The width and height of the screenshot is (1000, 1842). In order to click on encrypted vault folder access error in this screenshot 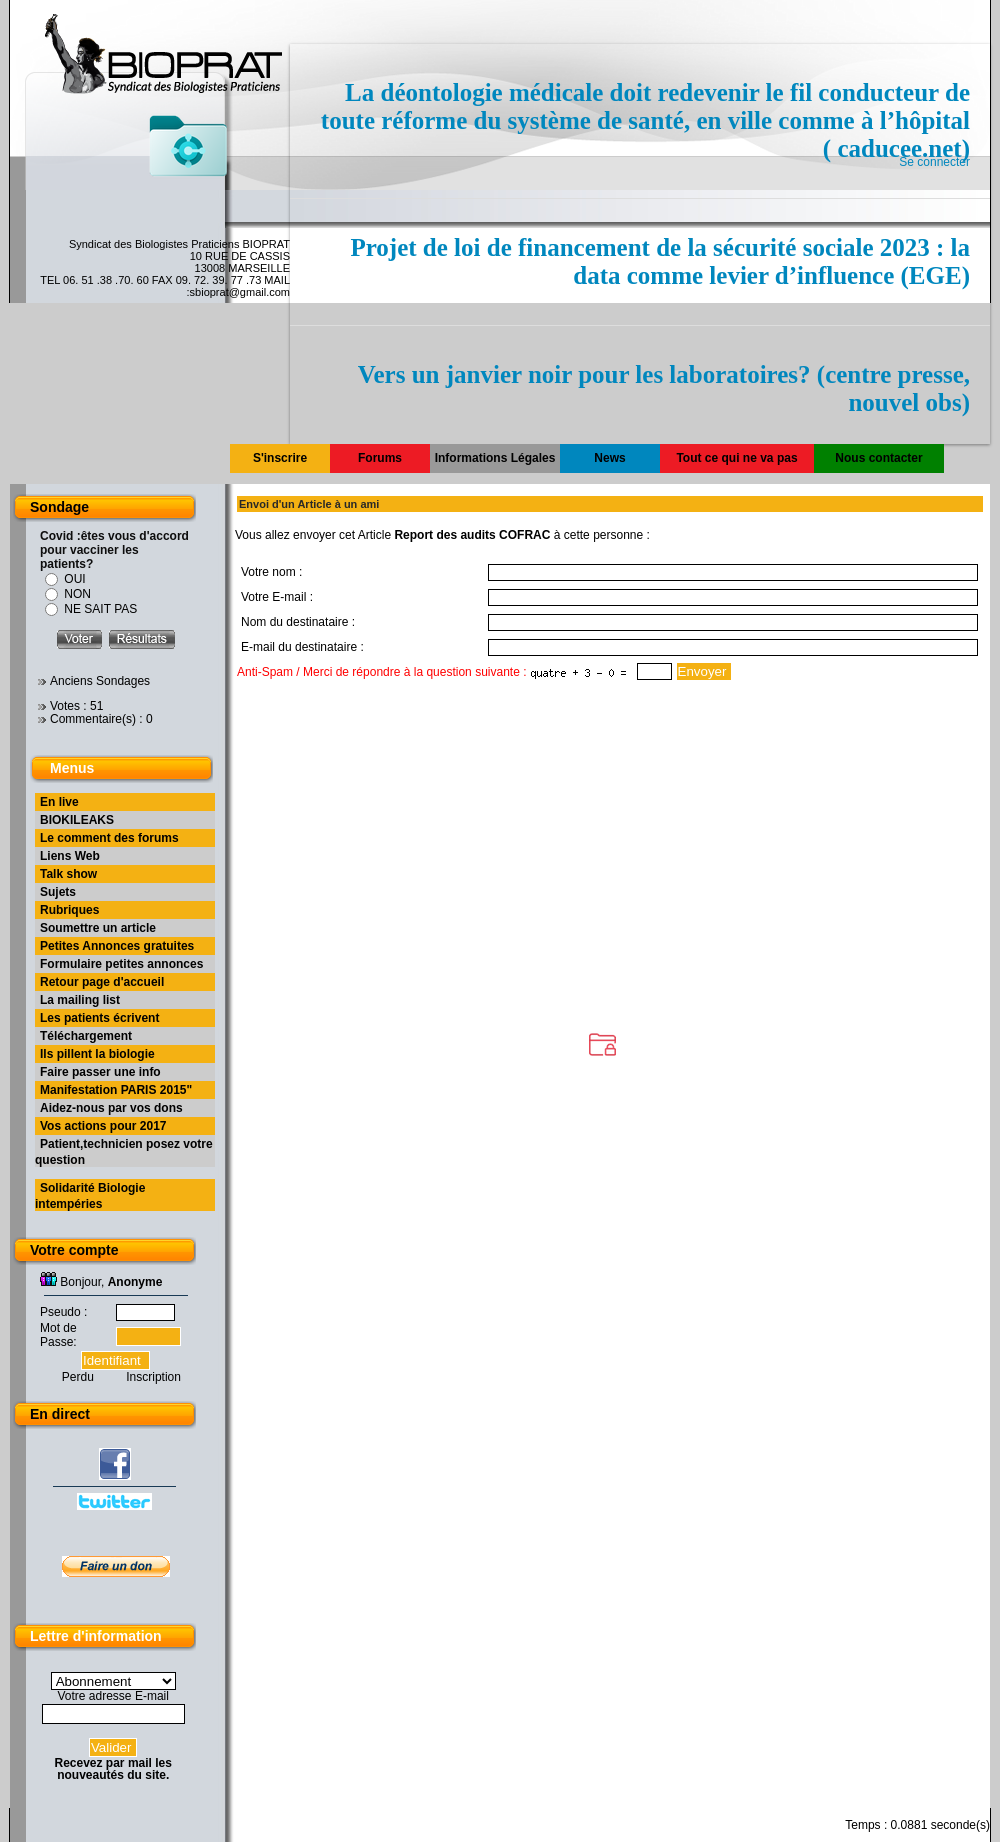, I will do `click(602, 1044)`.